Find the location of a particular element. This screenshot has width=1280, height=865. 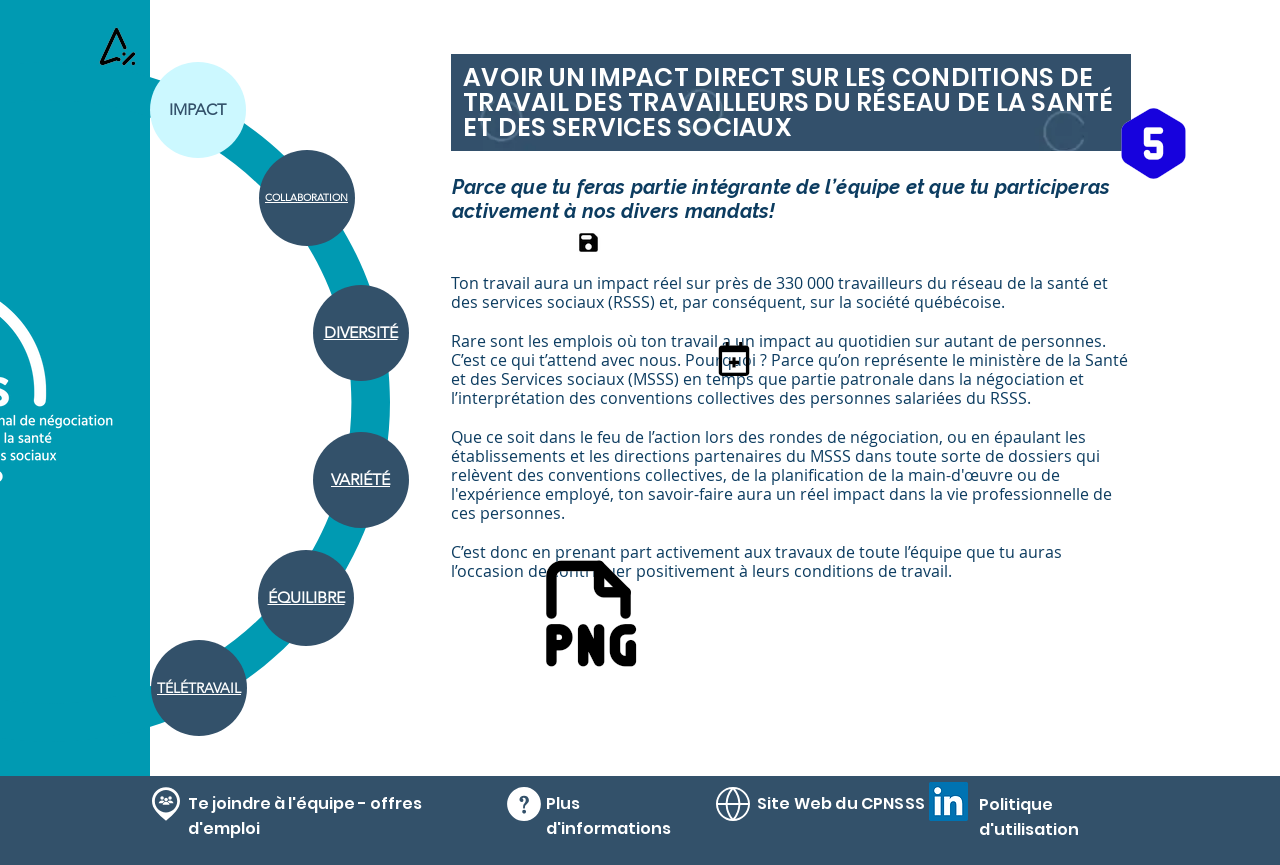

save current file or document is located at coordinates (588, 242).